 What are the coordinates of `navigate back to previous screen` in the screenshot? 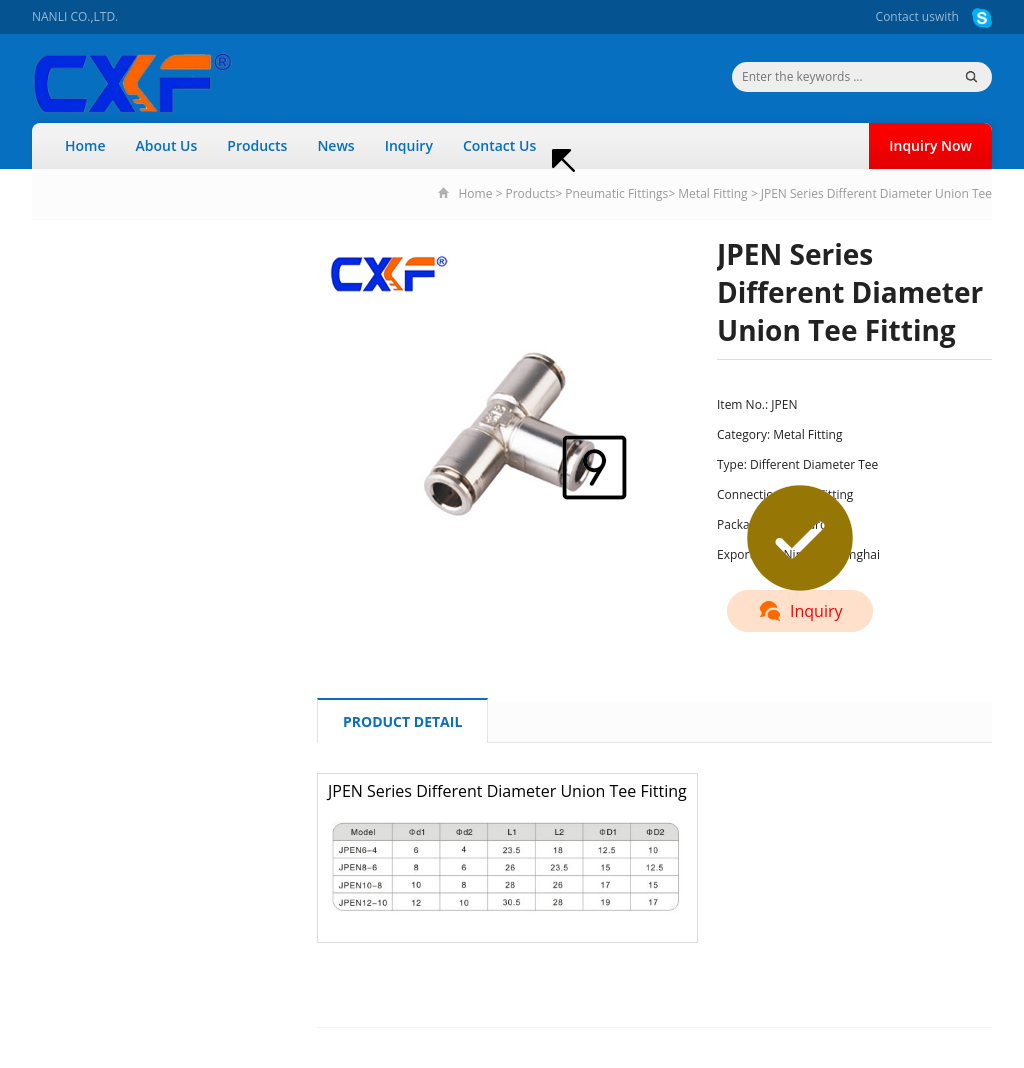 It's located at (563, 160).